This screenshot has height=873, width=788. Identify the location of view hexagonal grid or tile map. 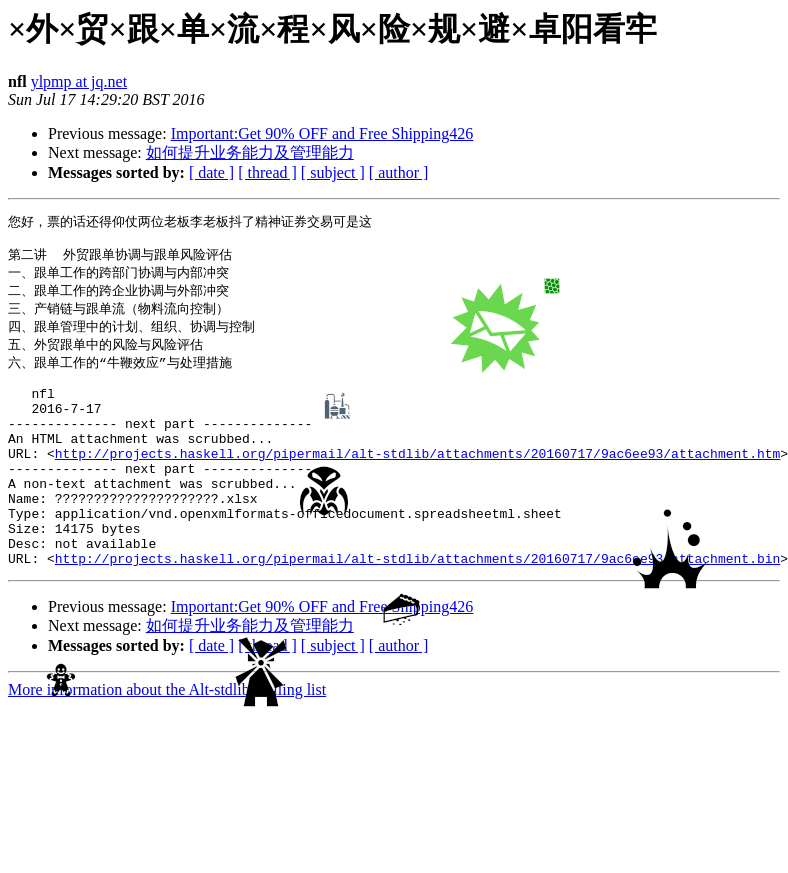
(552, 286).